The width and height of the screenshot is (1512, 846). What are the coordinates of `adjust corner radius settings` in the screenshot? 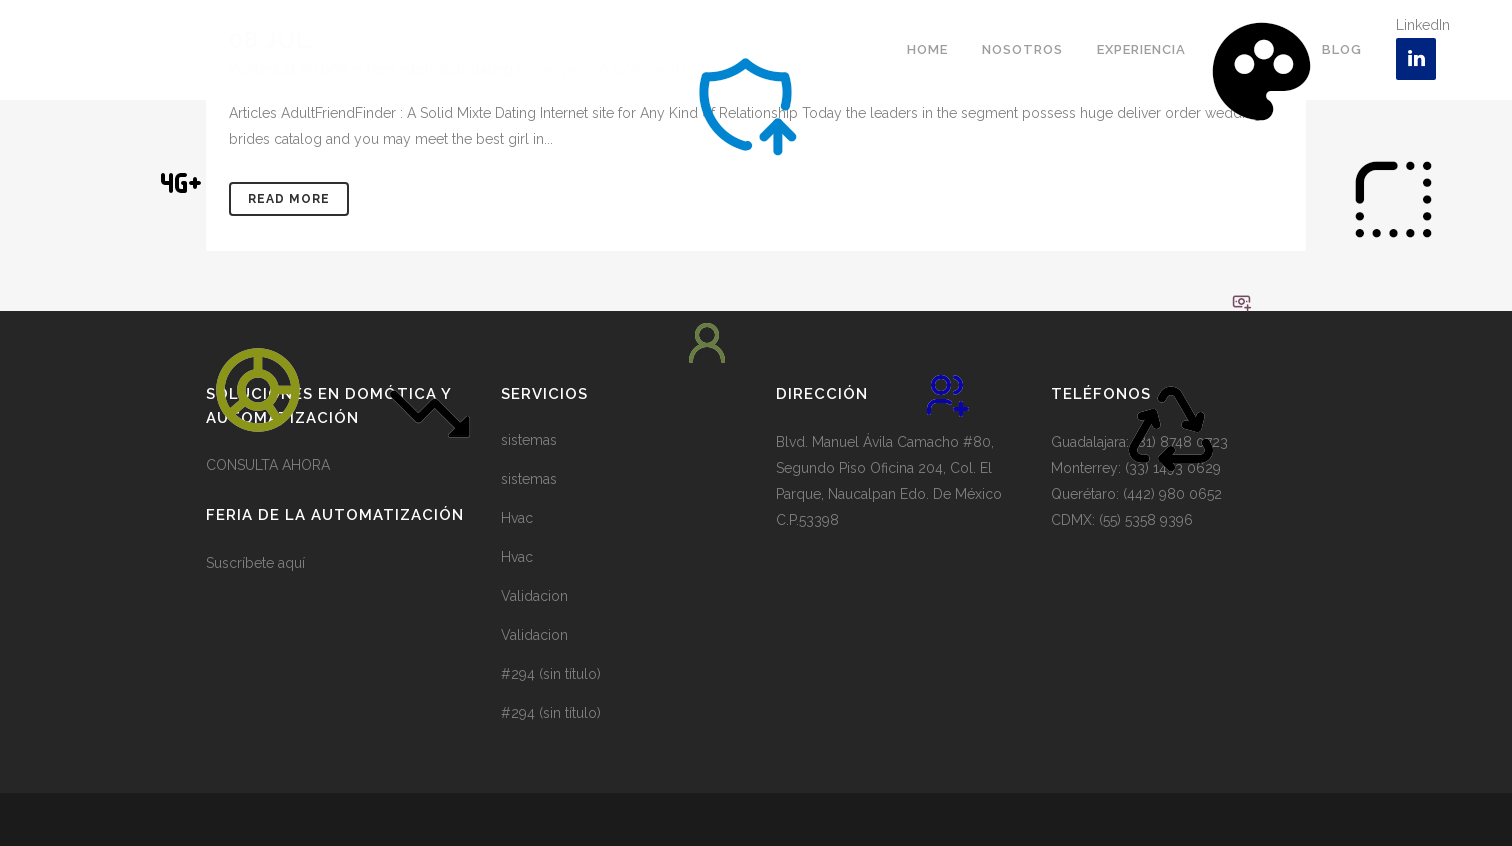 It's located at (1393, 199).